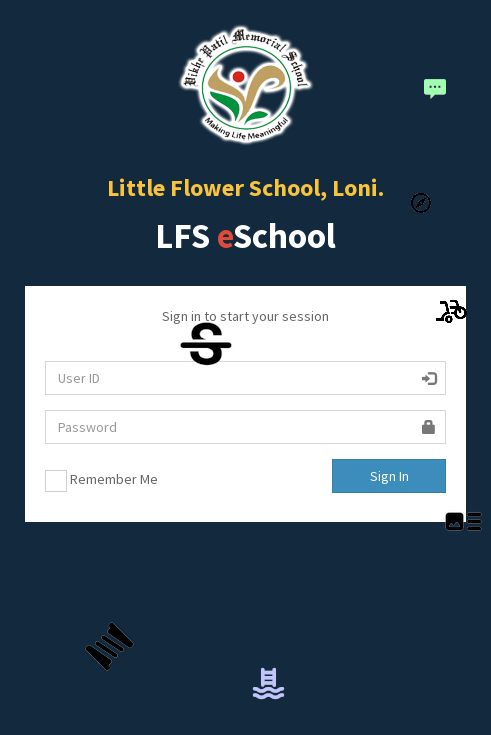  Describe the element at coordinates (463, 521) in the screenshot. I see `view media with text description` at that location.